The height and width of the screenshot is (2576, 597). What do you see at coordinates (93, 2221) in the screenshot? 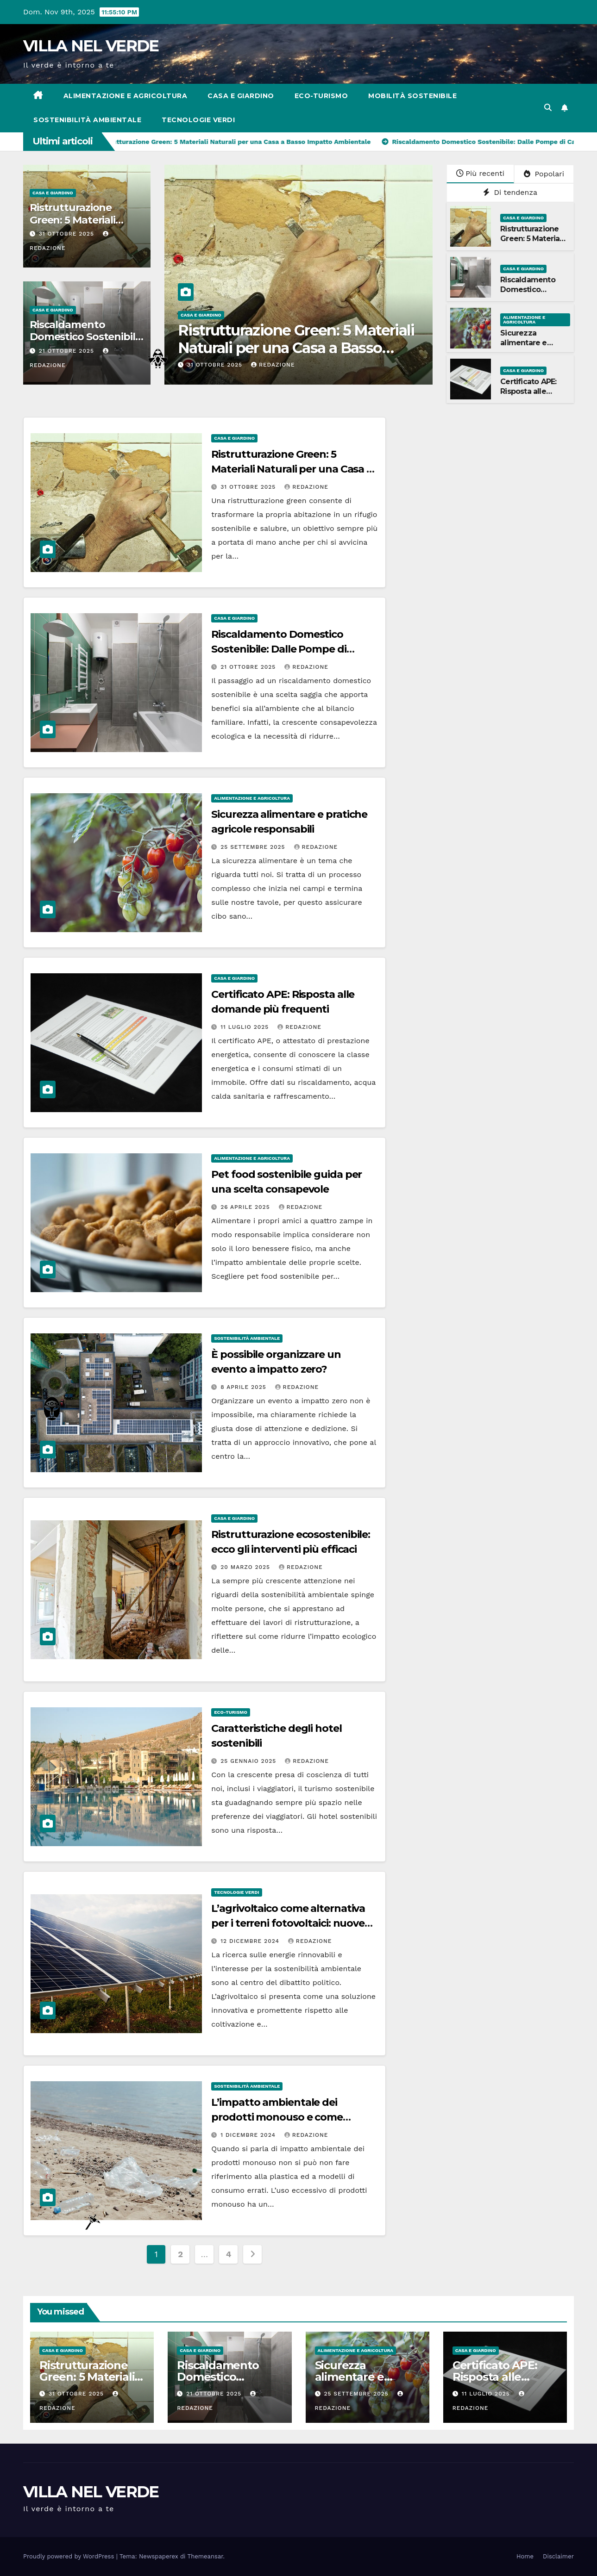
I see `select warhammer as your weapon` at bounding box center [93, 2221].